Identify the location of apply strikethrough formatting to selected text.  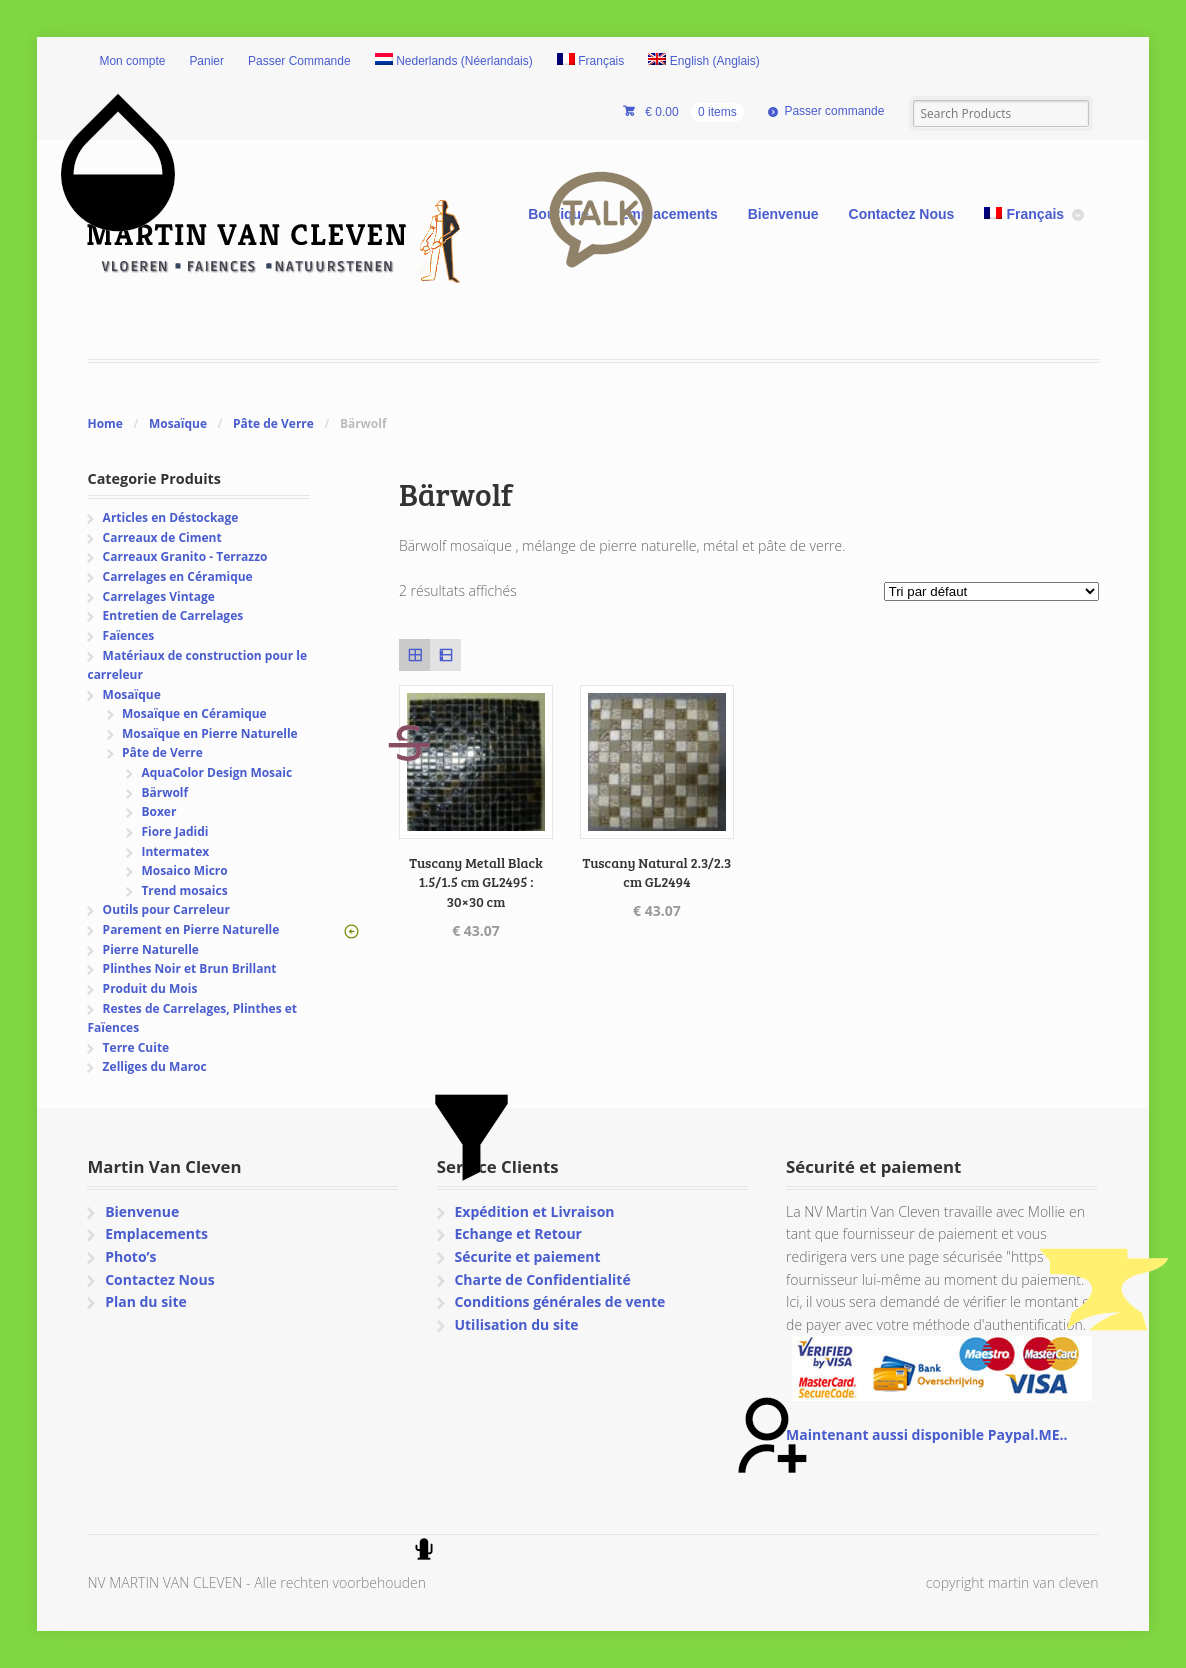
(409, 743).